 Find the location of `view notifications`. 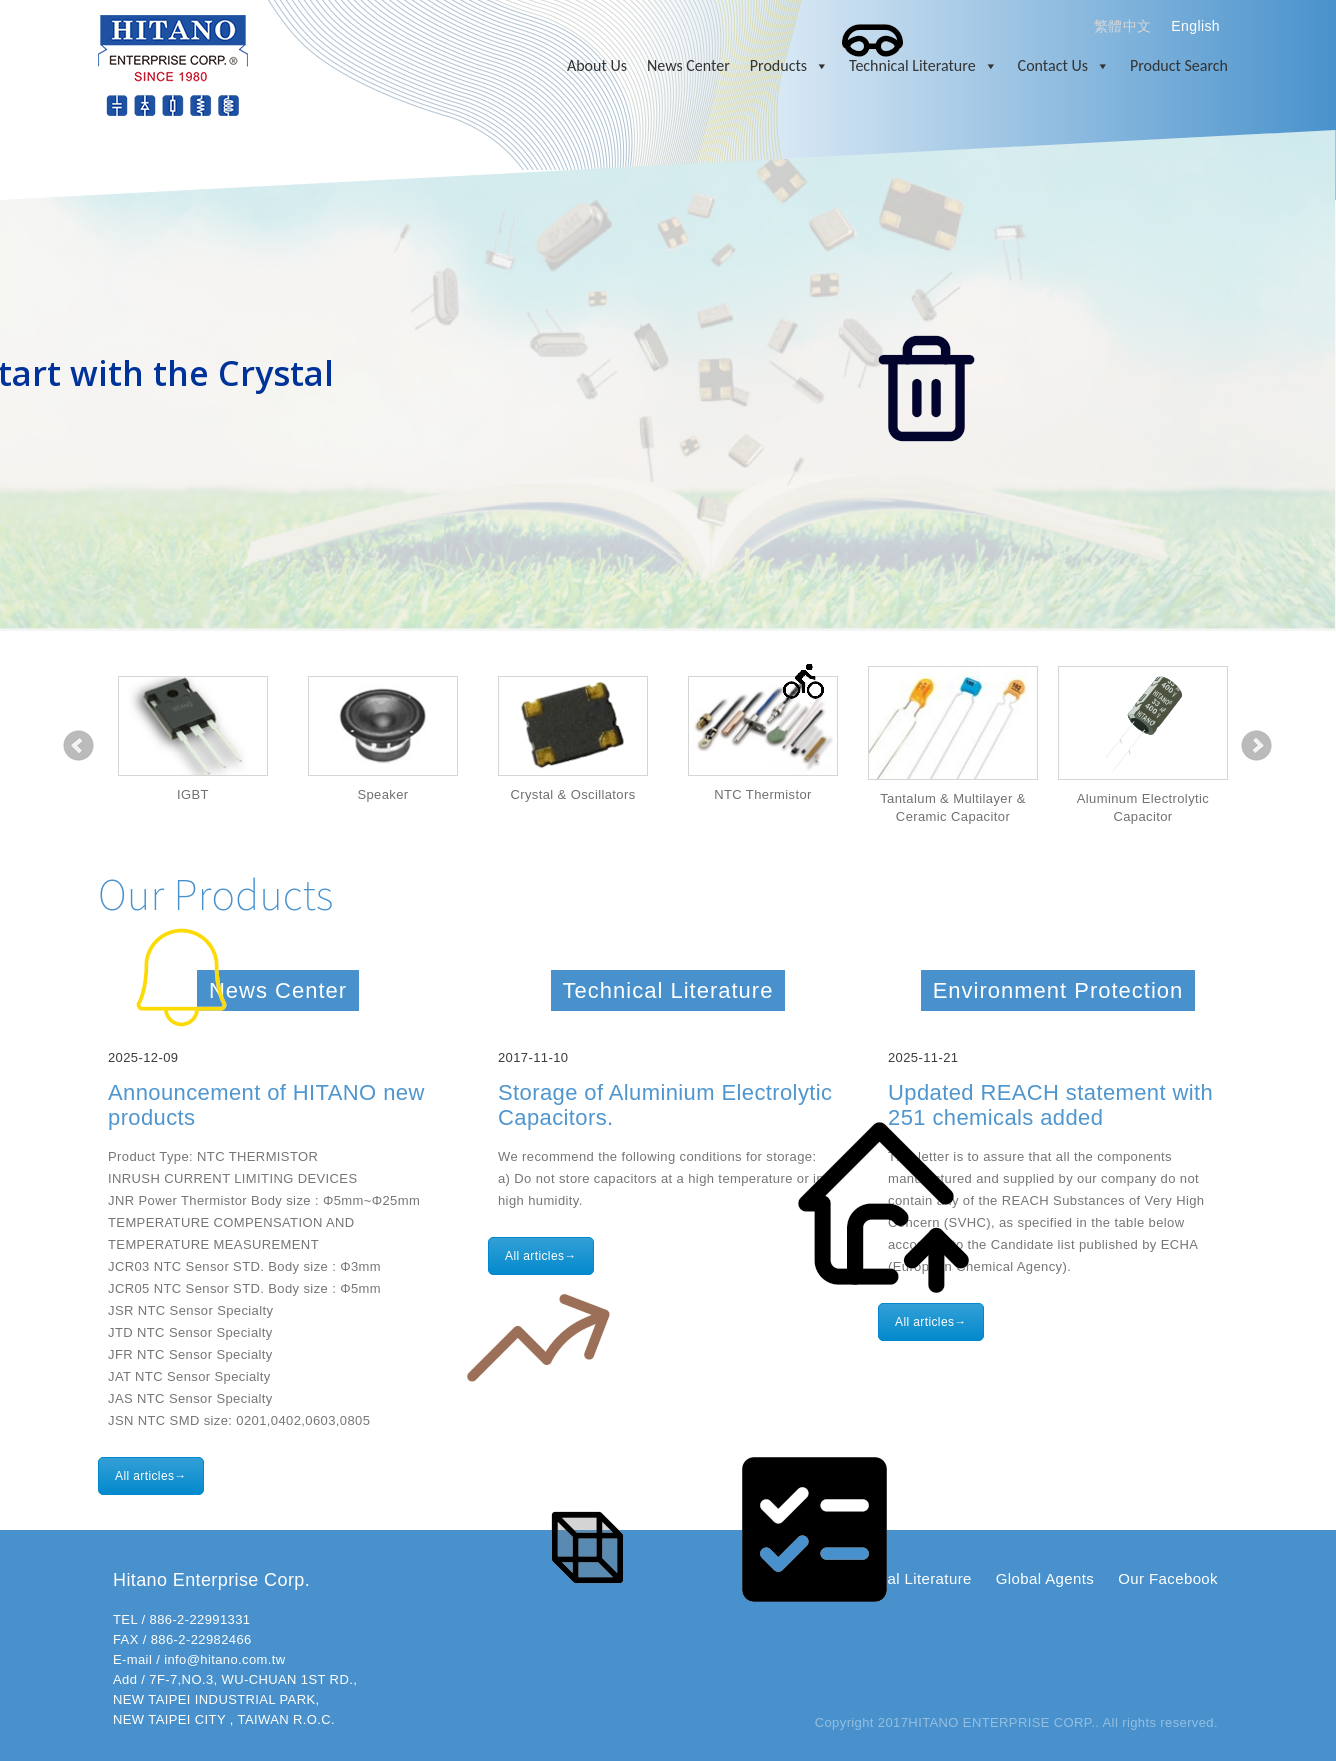

view notifications is located at coordinates (181, 977).